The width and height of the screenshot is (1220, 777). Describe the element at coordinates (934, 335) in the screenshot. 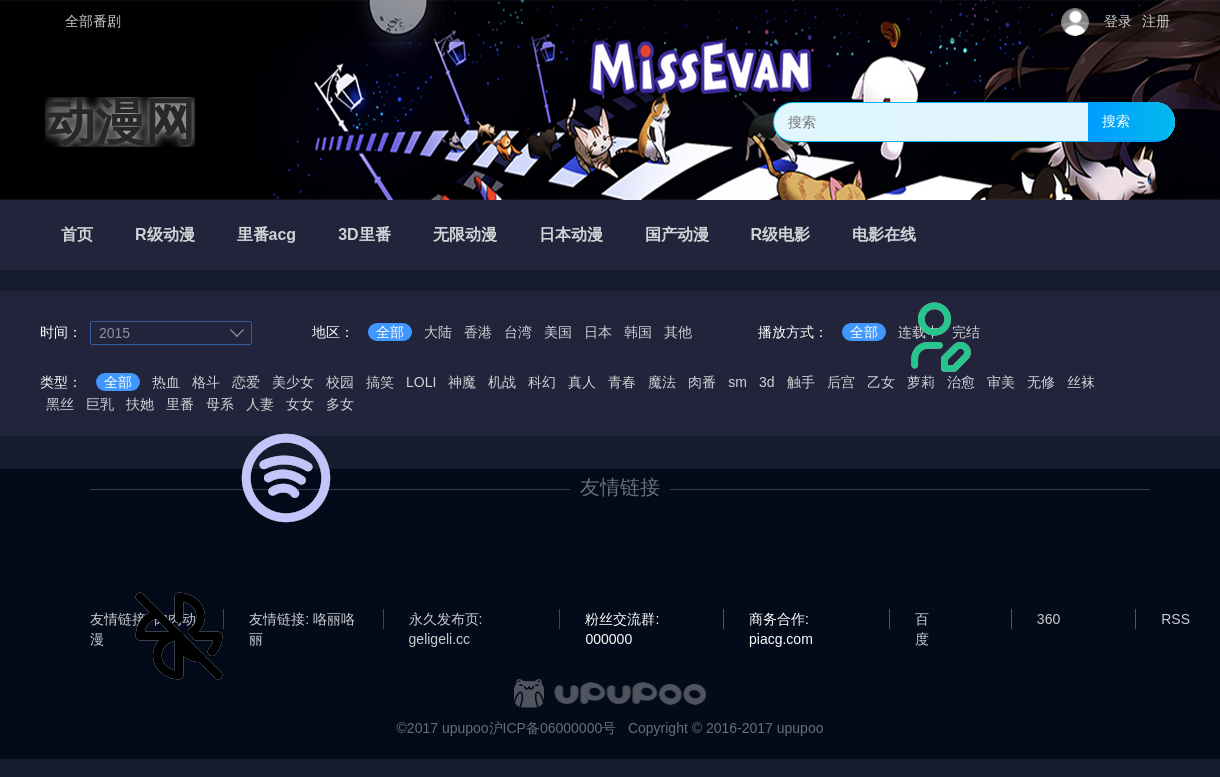

I see `edit your profile information` at that location.